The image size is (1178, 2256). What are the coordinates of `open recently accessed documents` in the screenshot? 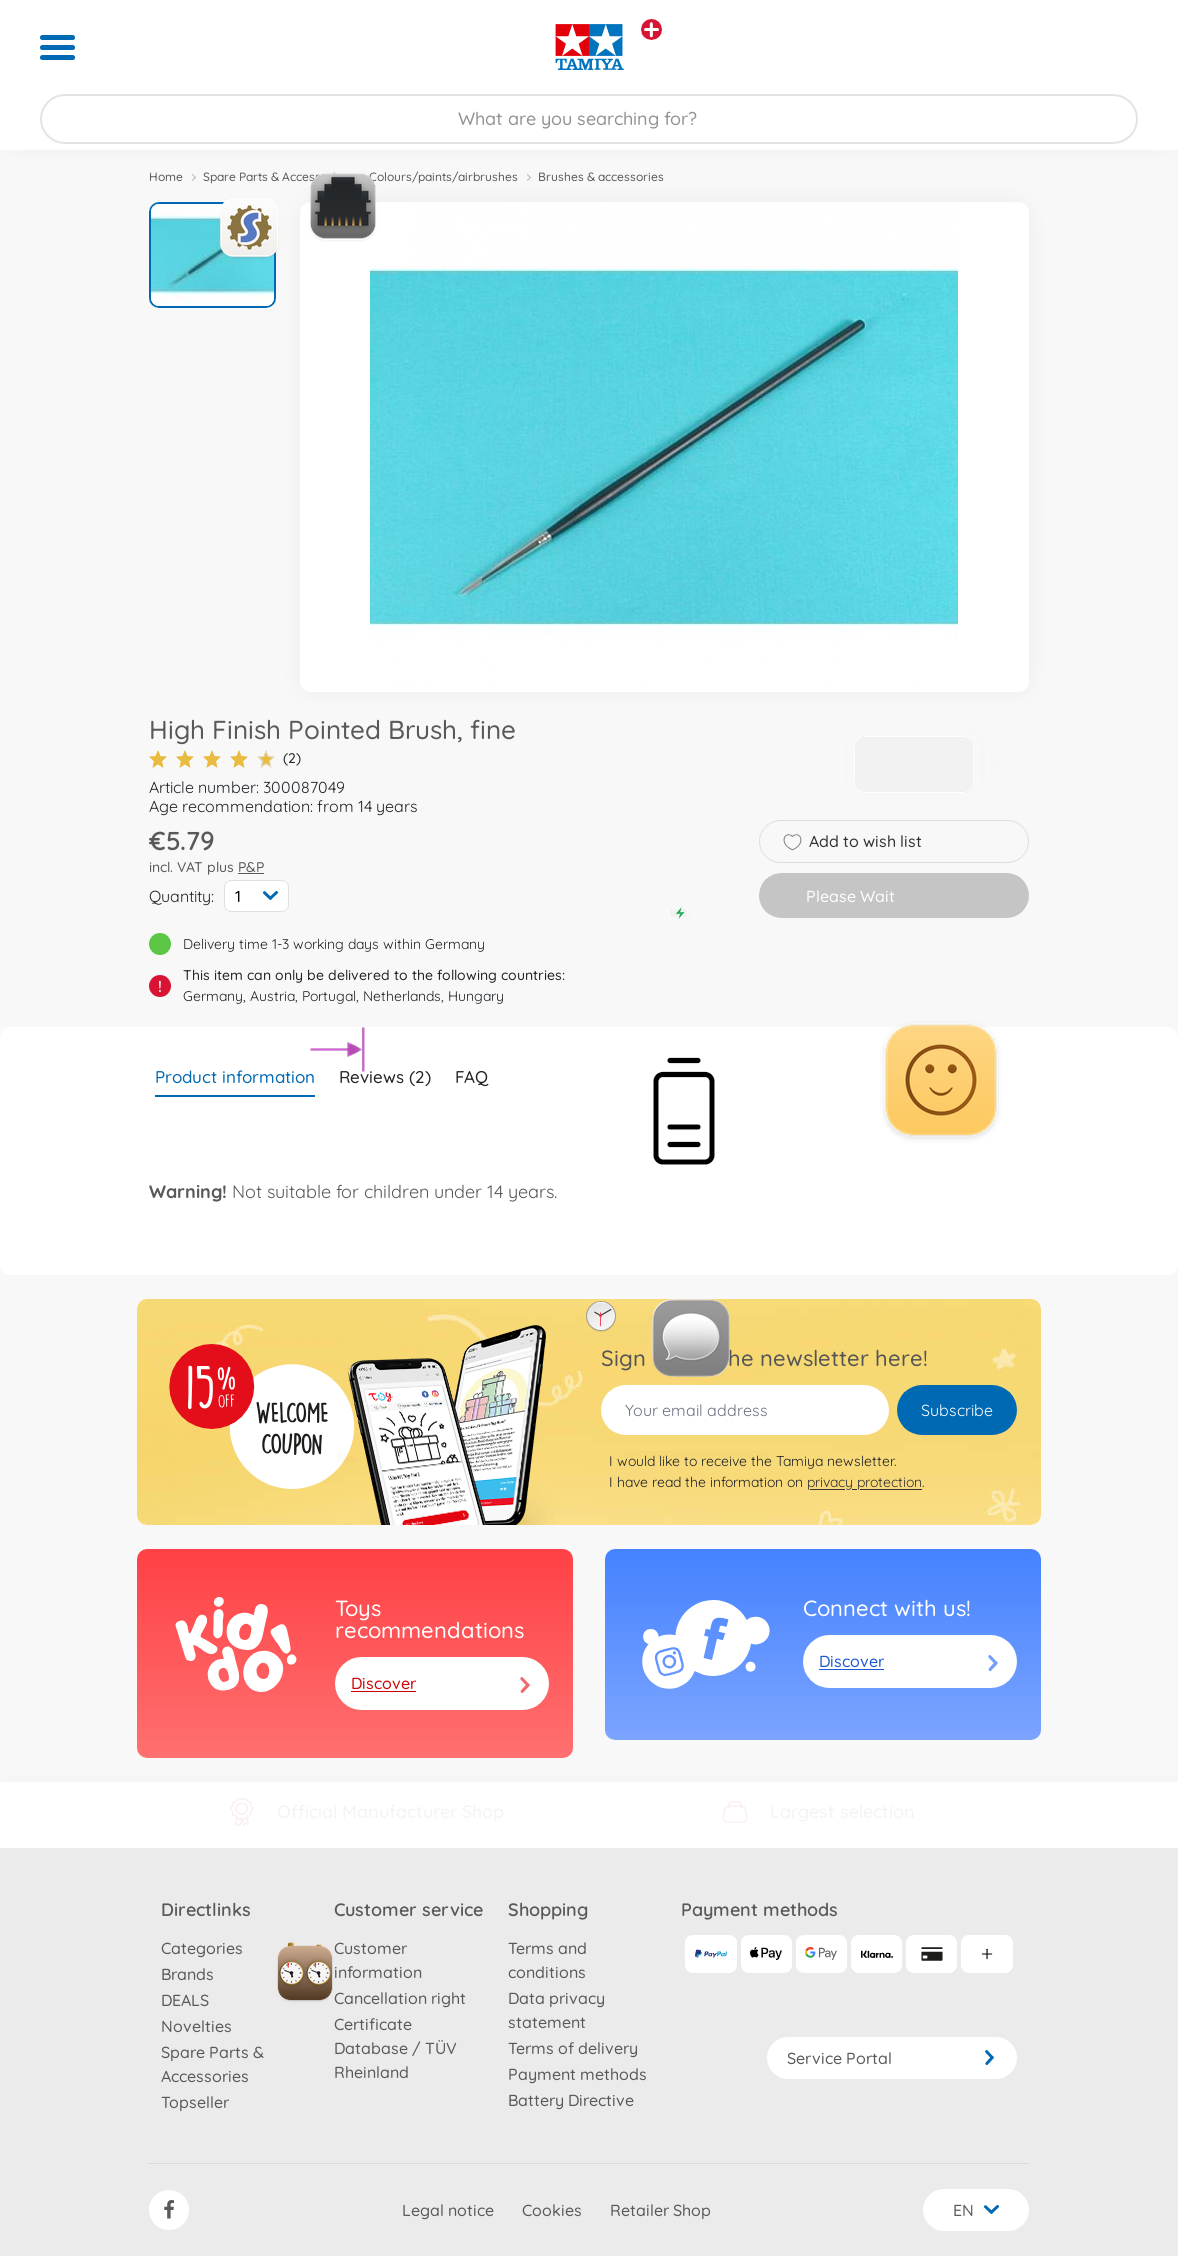 It's located at (601, 1316).